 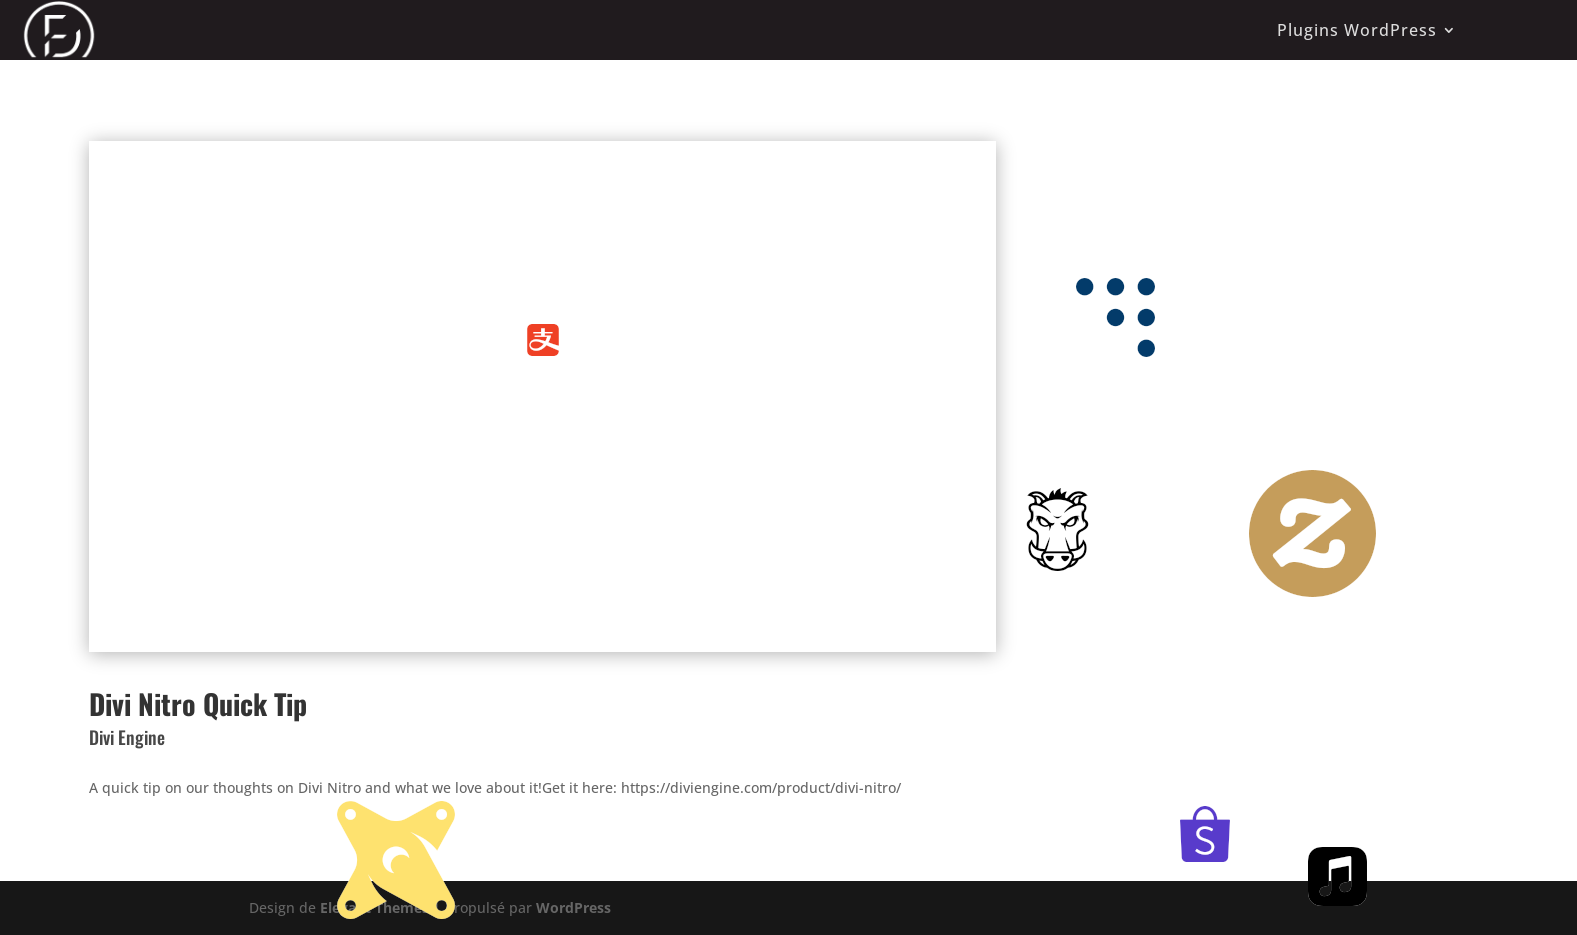 What do you see at coordinates (1337, 876) in the screenshot?
I see `open apple music` at bounding box center [1337, 876].